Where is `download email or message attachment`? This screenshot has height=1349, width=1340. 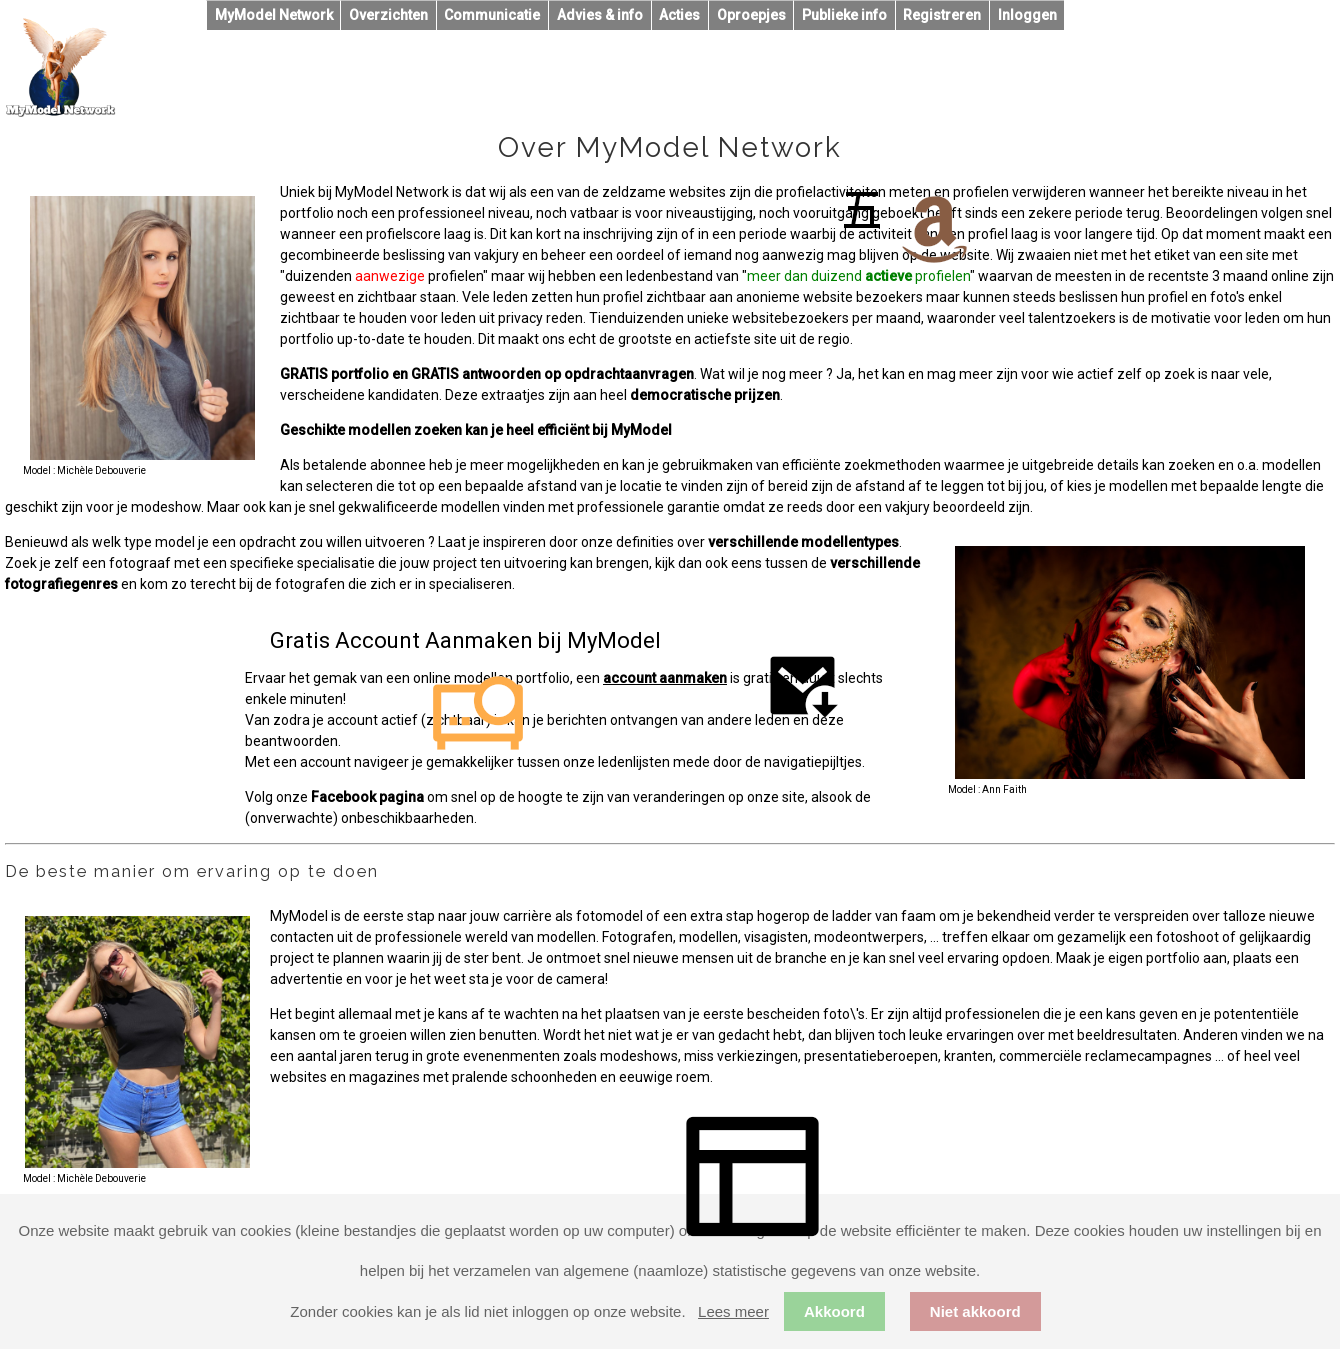
download email or message attachment is located at coordinates (802, 685).